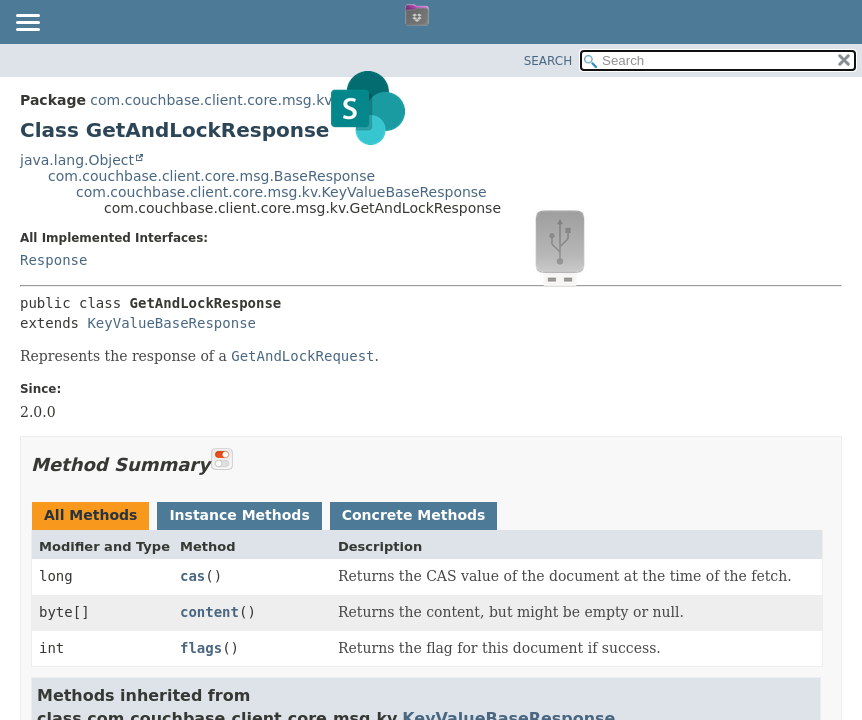  What do you see at coordinates (222, 459) in the screenshot?
I see `open desktop preferences or settings` at bounding box center [222, 459].